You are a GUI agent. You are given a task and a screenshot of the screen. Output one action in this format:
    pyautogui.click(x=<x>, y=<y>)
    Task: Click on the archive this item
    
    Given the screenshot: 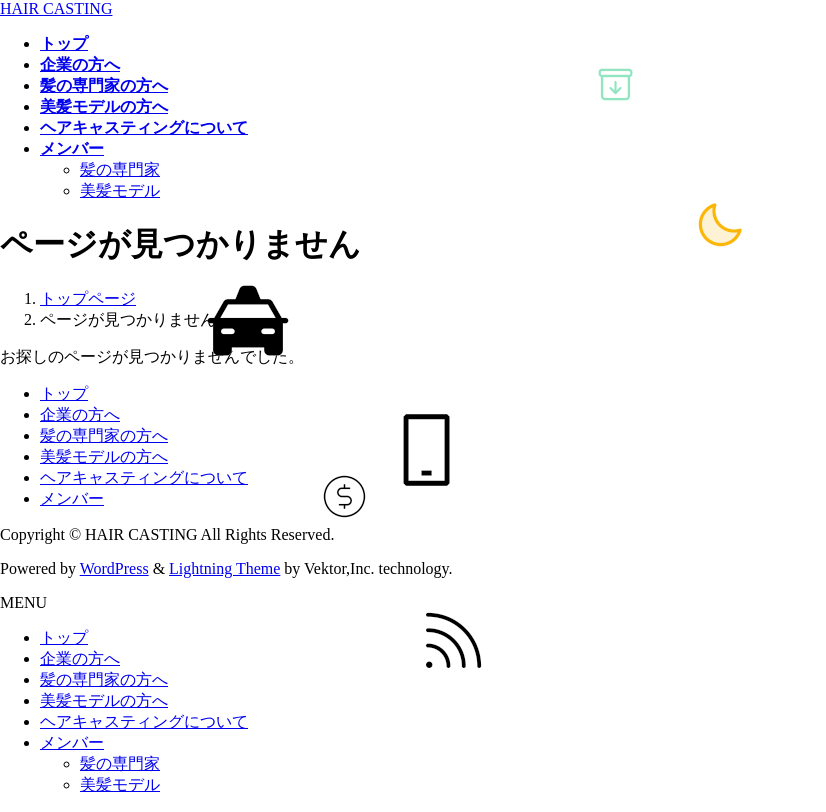 What is the action you would take?
    pyautogui.click(x=615, y=84)
    